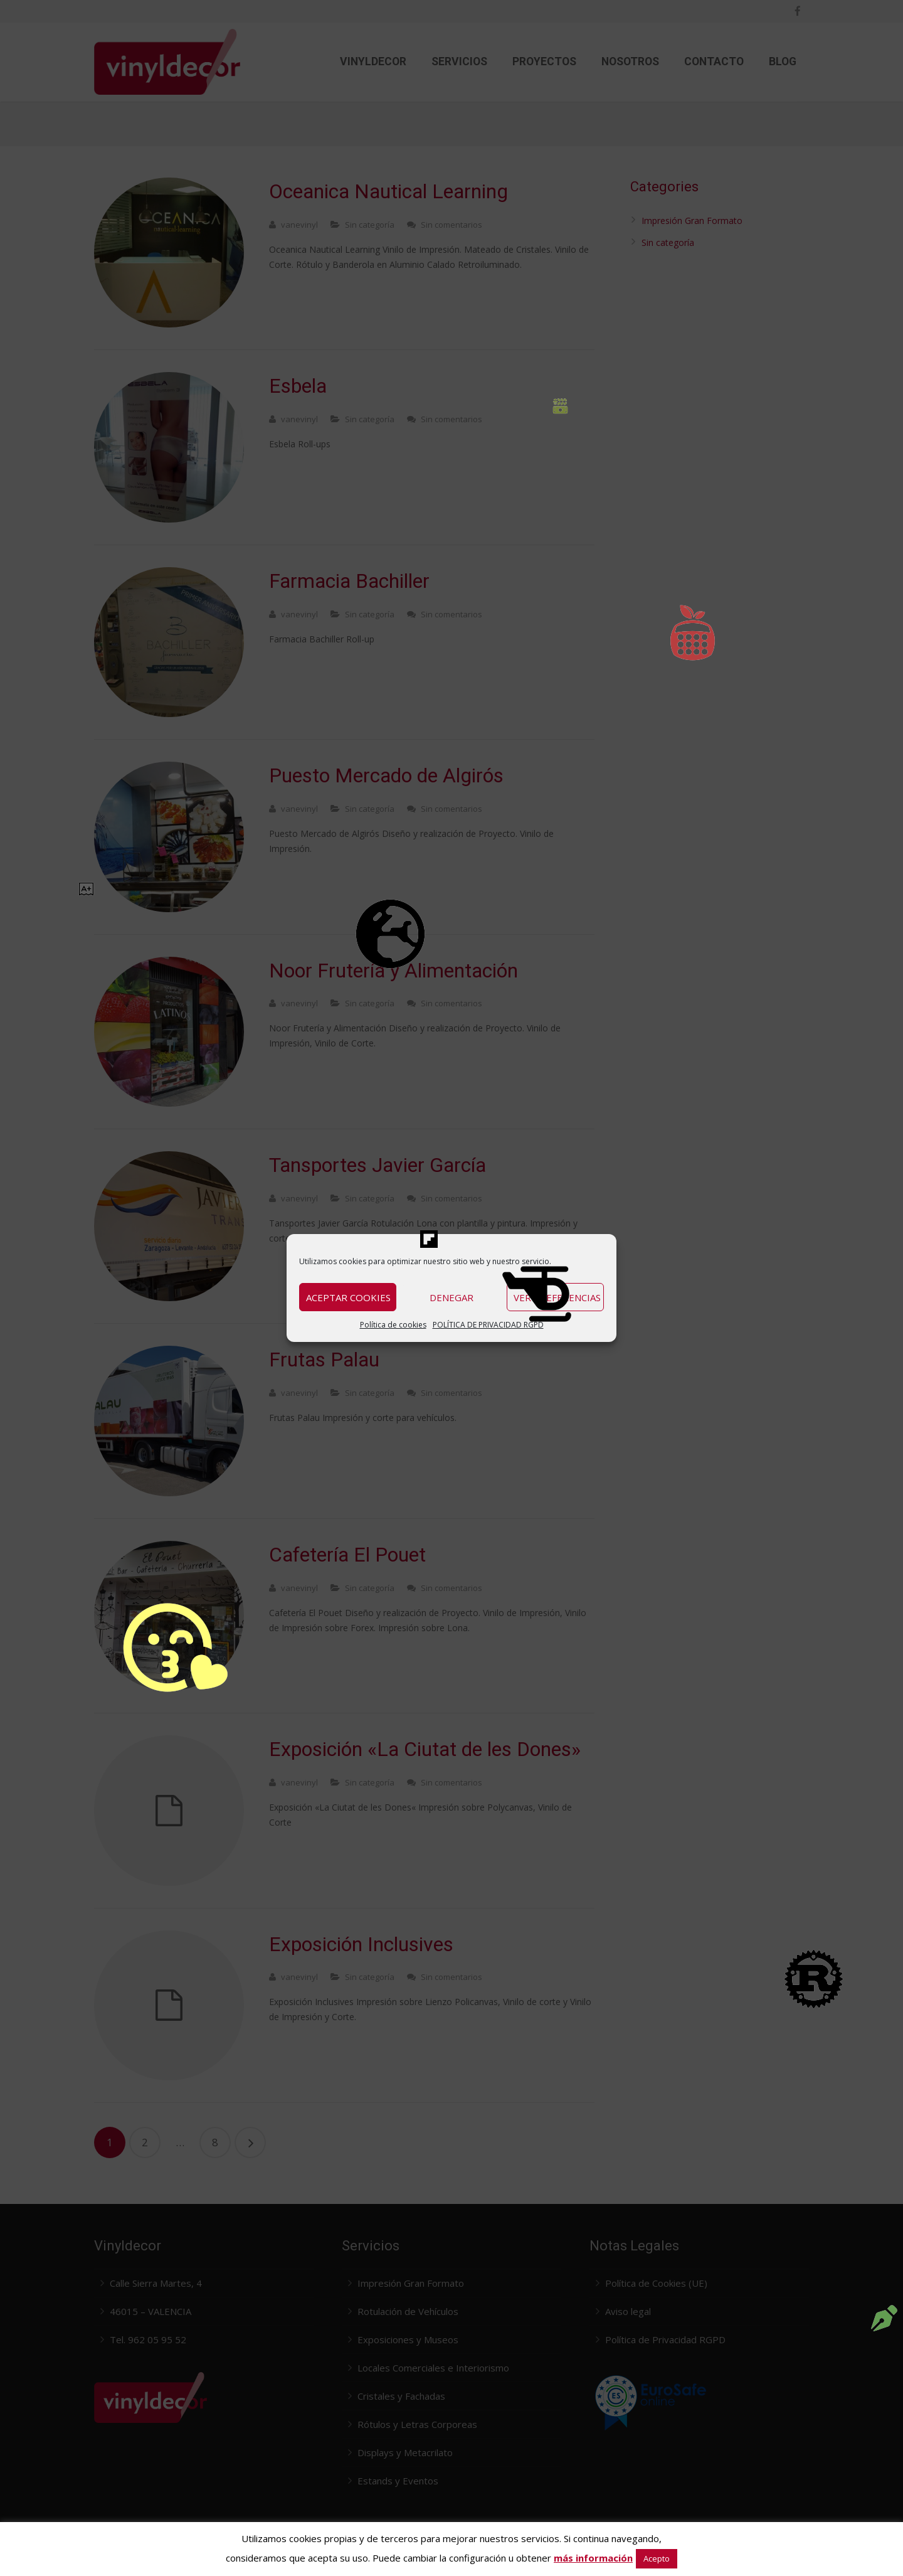  I want to click on send a kiss or flirty reaction, so click(173, 1647).